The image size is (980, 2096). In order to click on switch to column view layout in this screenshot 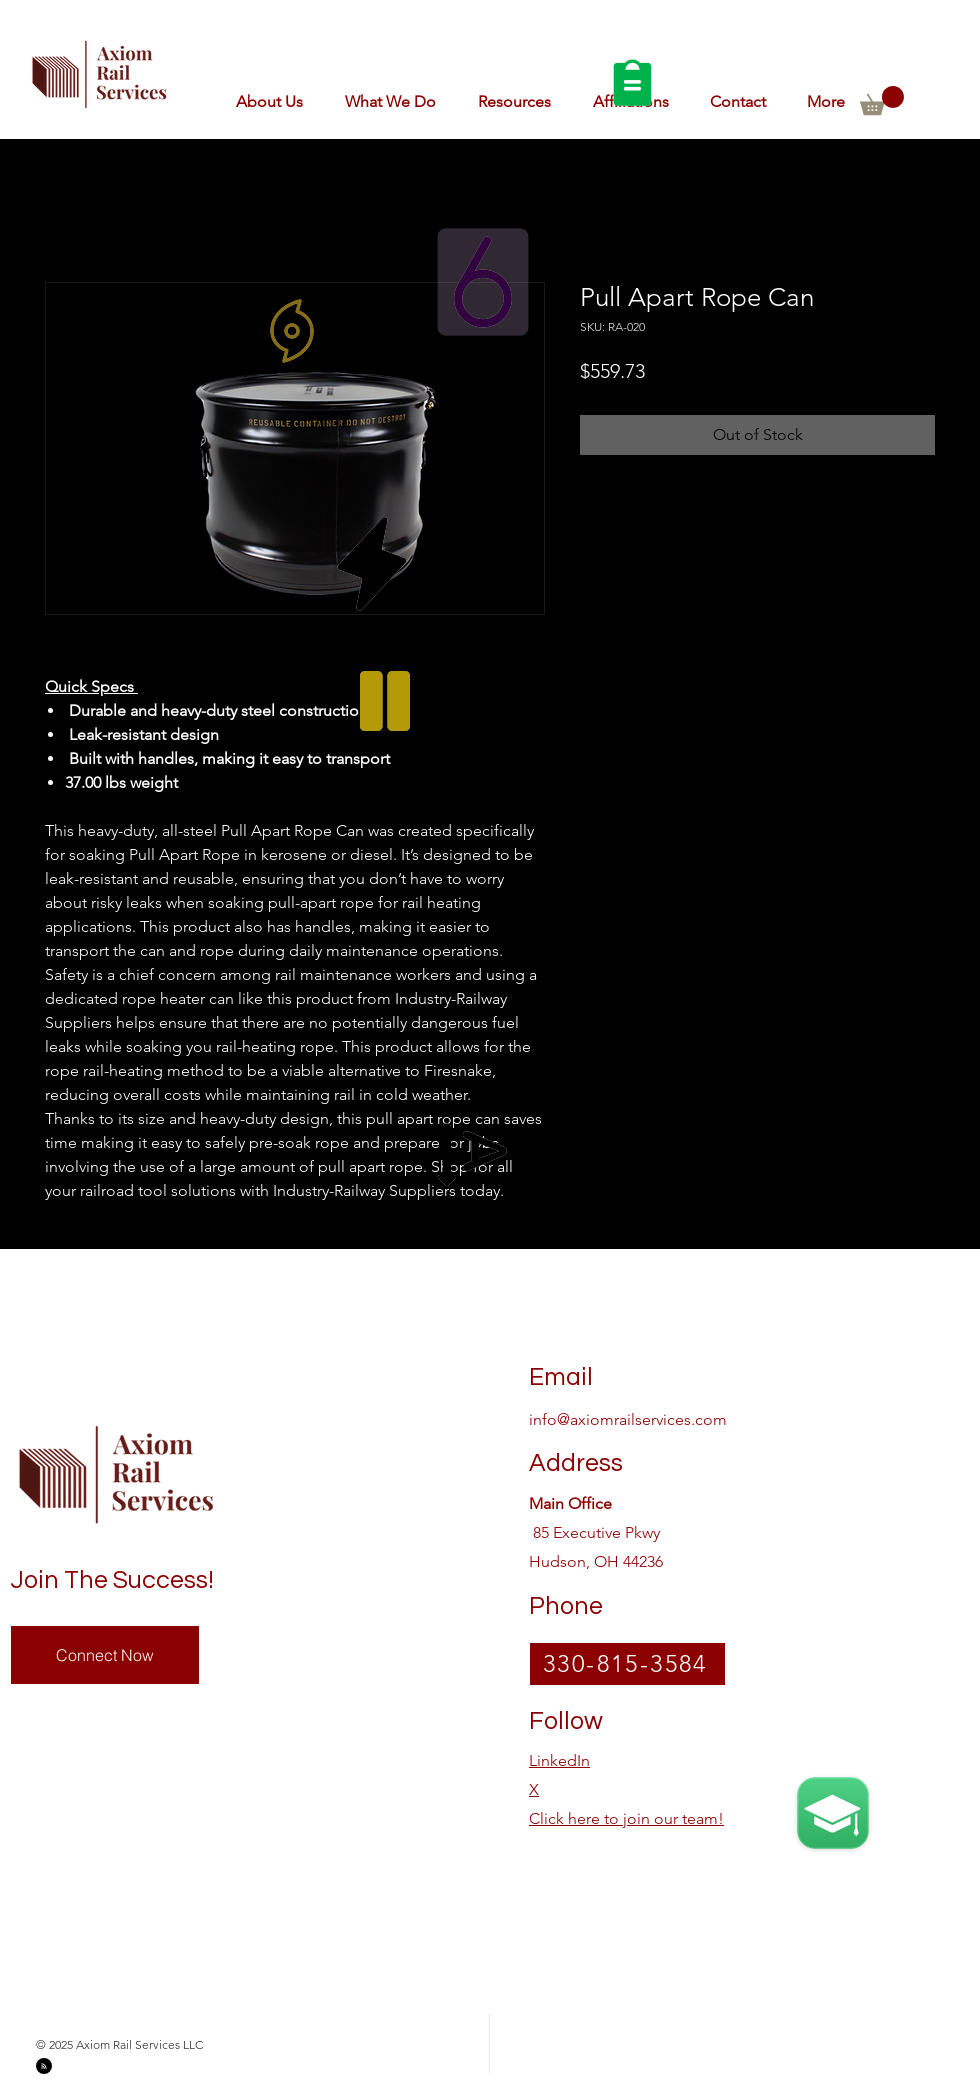, I will do `click(385, 701)`.